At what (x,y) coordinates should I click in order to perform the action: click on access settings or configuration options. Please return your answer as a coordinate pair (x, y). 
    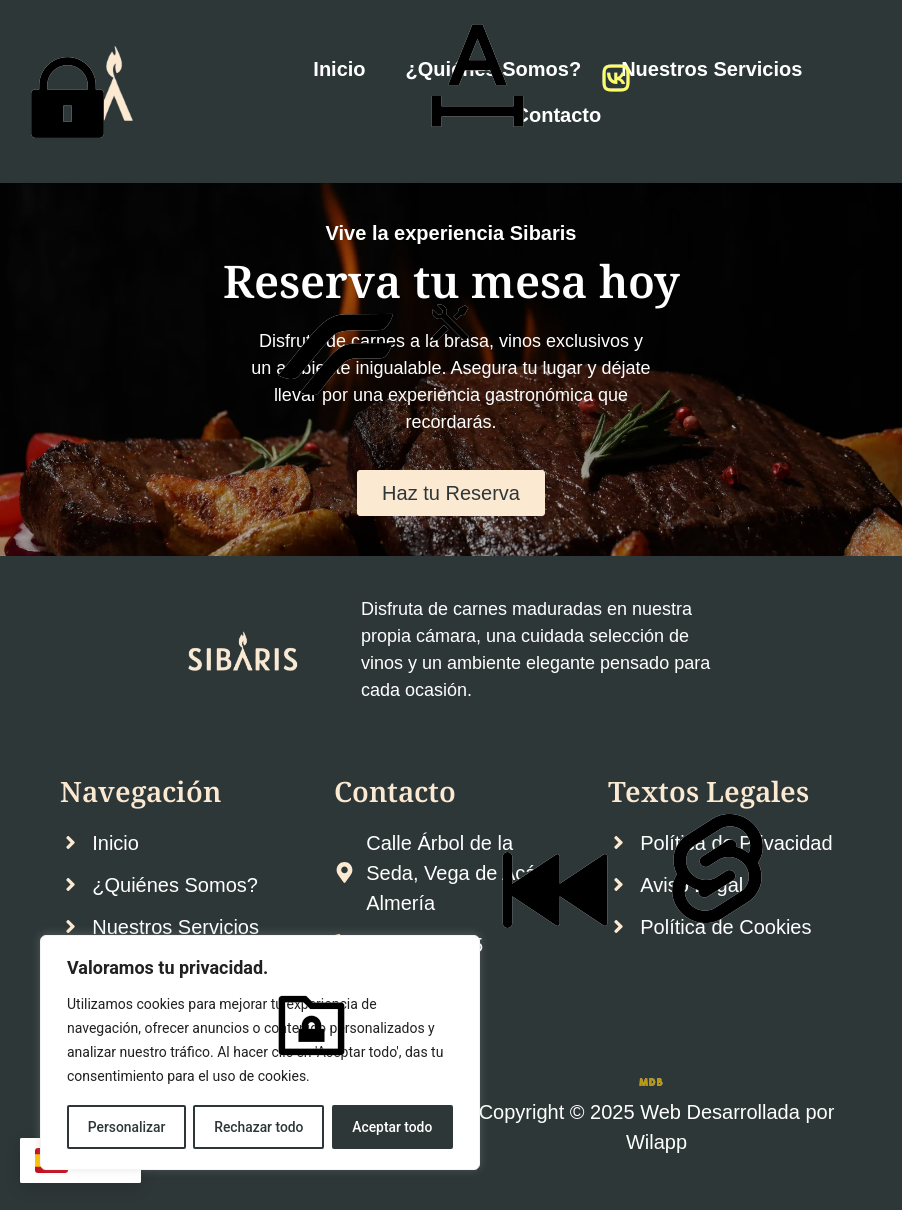
    Looking at the image, I should click on (451, 323).